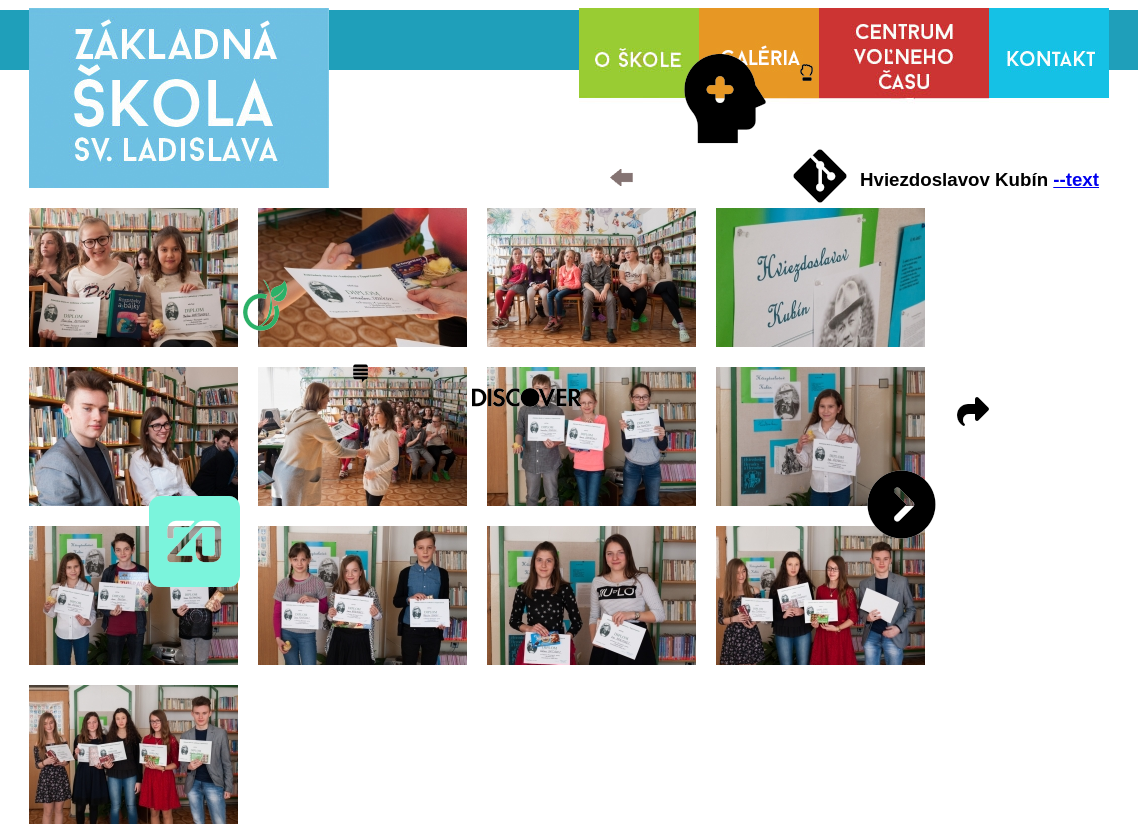  Describe the element at coordinates (901, 504) in the screenshot. I see `go to next item or step` at that location.